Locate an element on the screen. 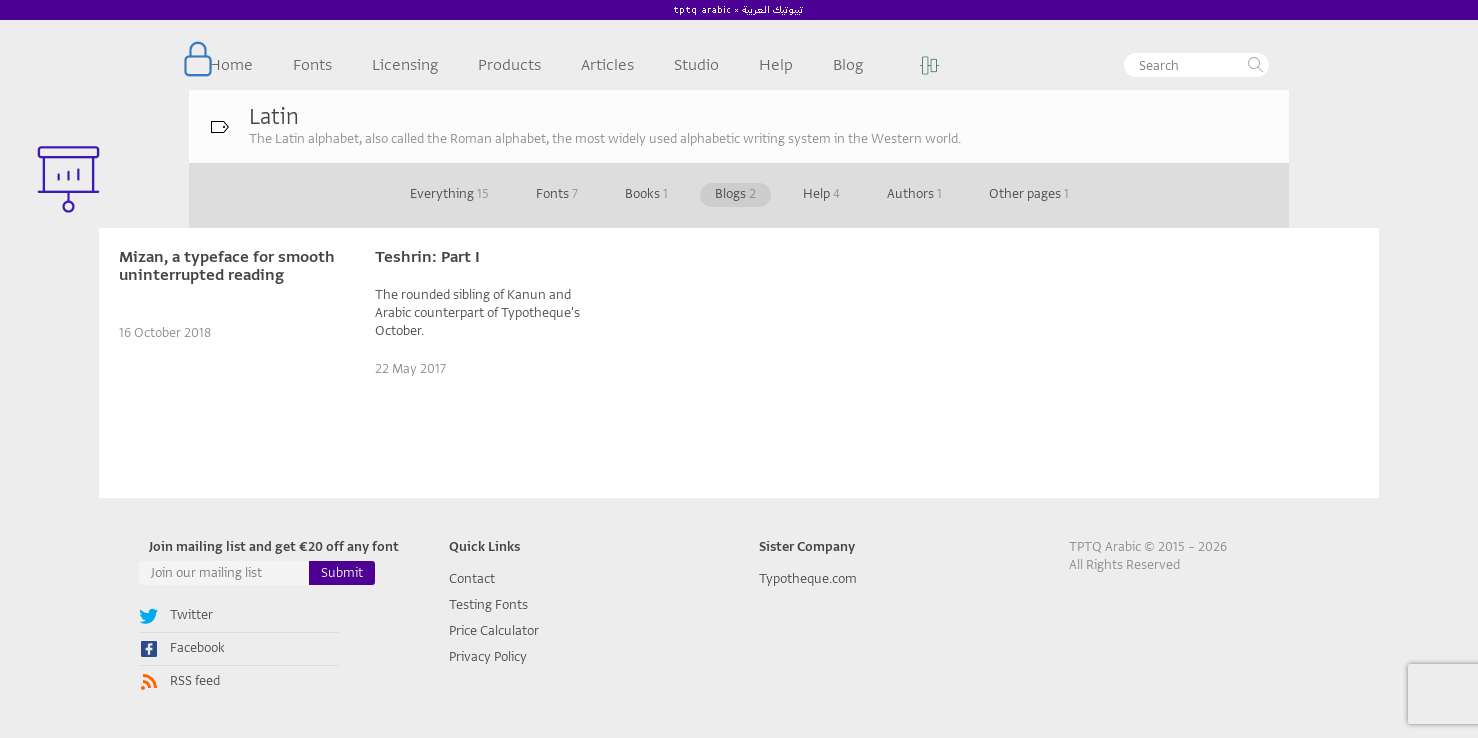 The image size is (1478, 738). view presentation with data charts is located at coordinates (68, 174).